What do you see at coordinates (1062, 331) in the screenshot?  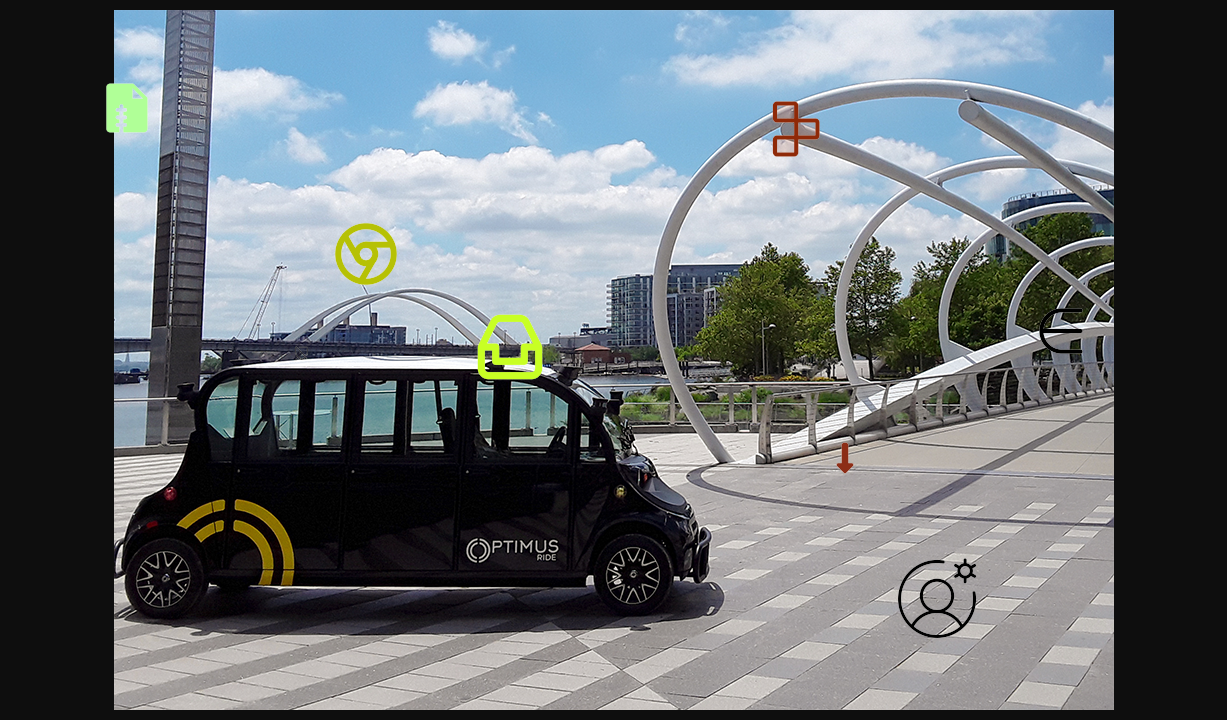 I see `indicates set membership in mathematical notation` at bounding box center [1062, 331].